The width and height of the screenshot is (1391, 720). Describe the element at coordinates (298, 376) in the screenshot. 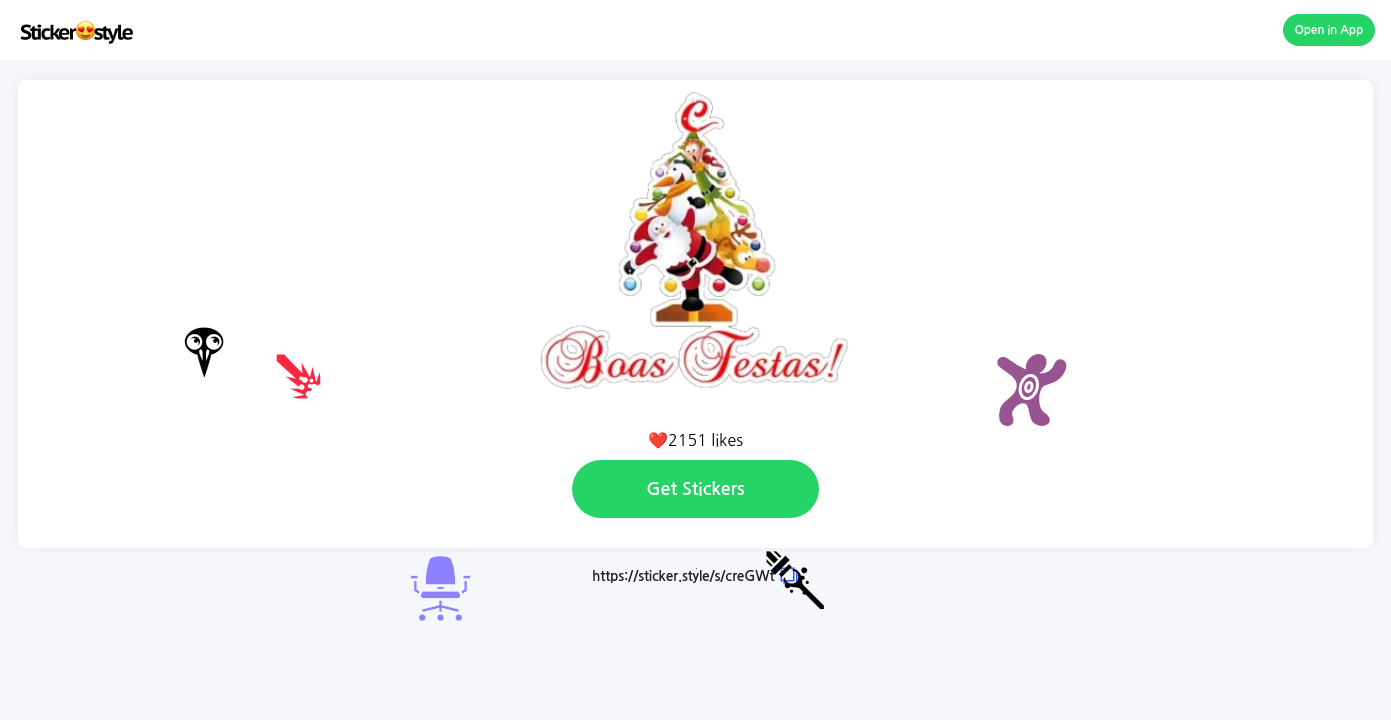

I see `activate a beam or energy attack` at that location.